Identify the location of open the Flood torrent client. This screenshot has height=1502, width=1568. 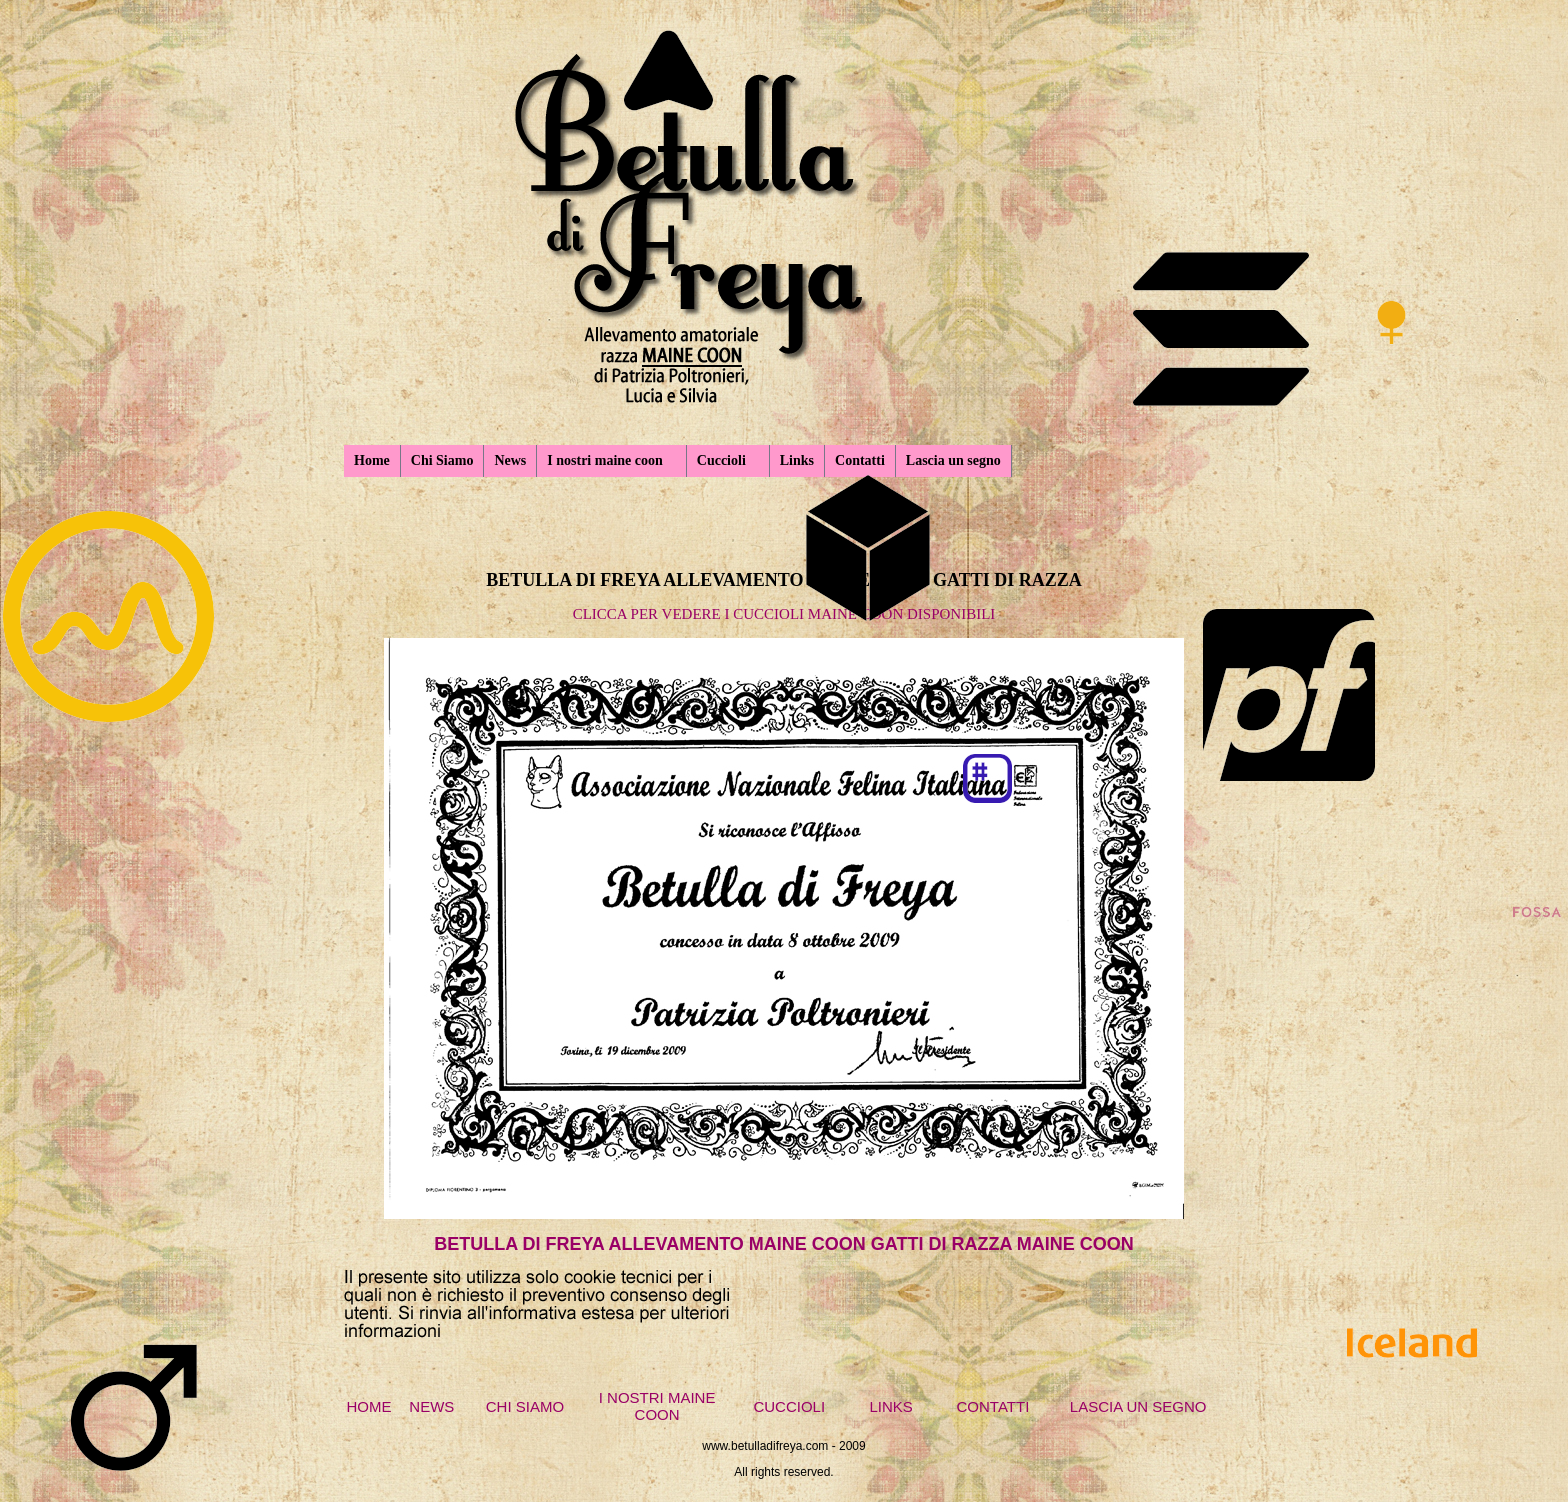
(108, 616).